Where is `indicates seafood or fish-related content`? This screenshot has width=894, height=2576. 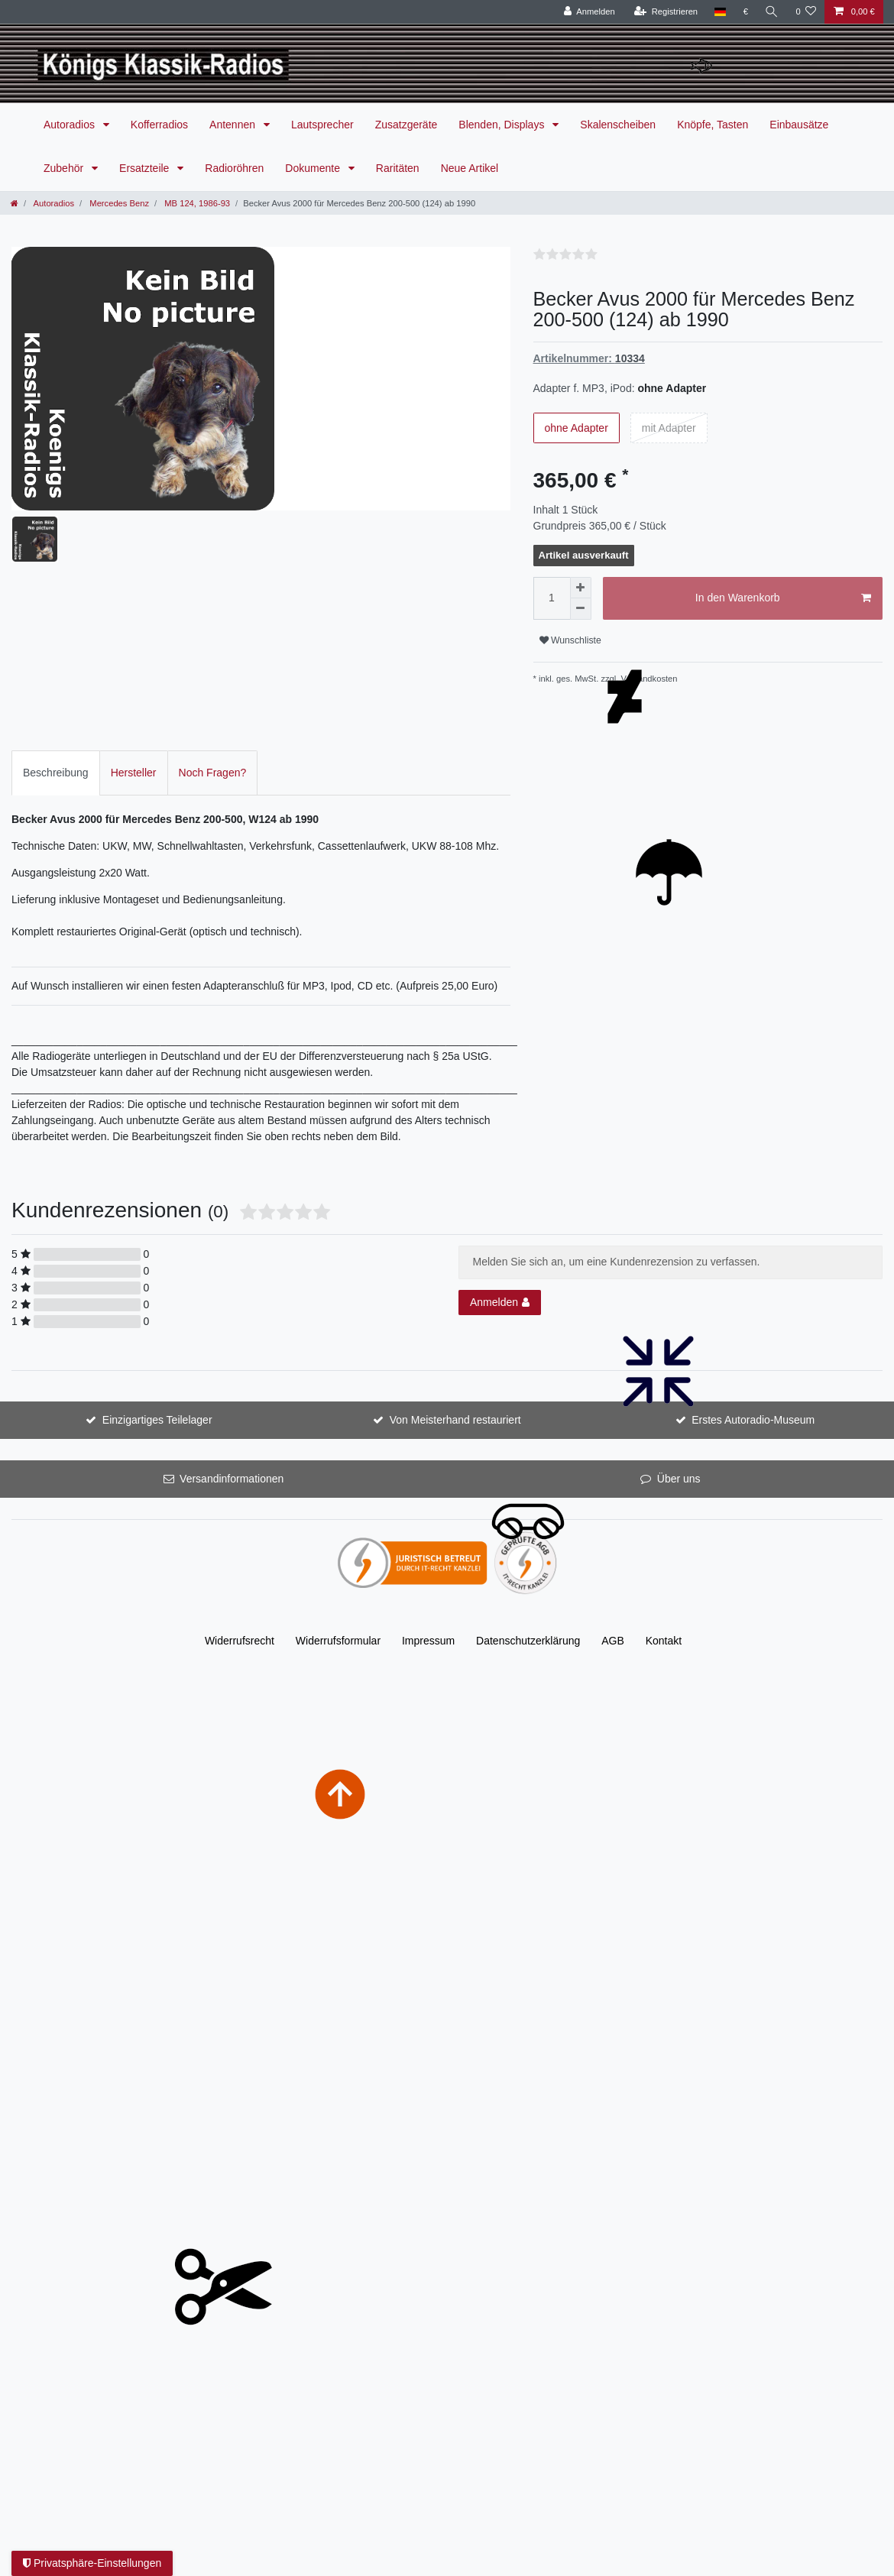 indicates seafood or fish-related content is located at coordinates (701, 66).